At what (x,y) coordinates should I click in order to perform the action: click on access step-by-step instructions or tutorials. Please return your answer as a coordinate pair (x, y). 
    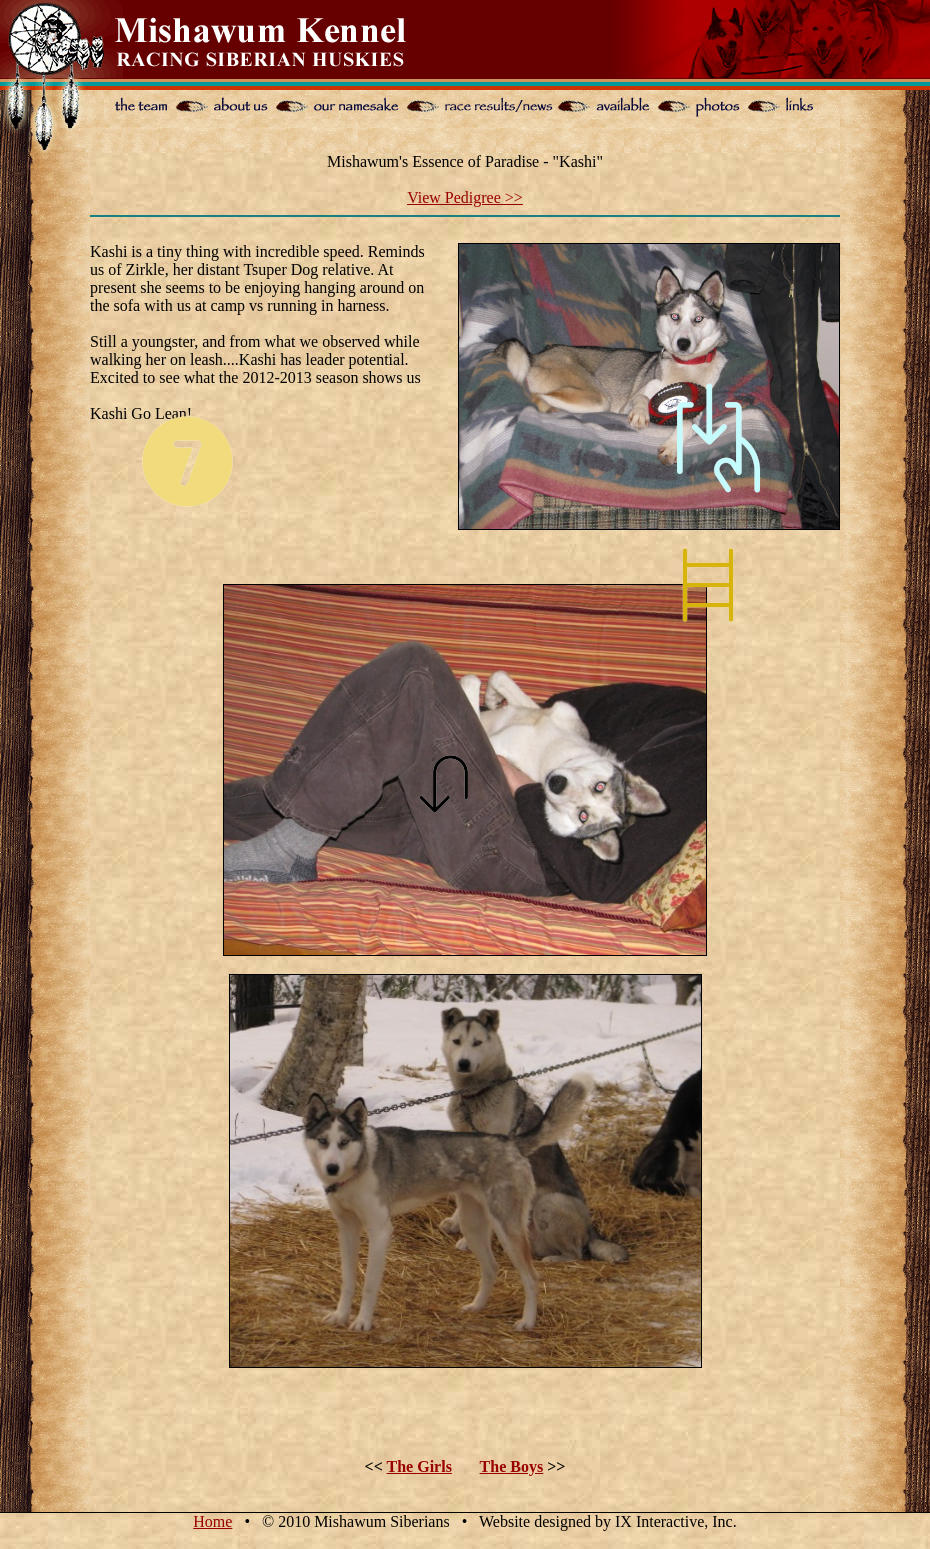
    Looking at the image, I should click on (708, 585).